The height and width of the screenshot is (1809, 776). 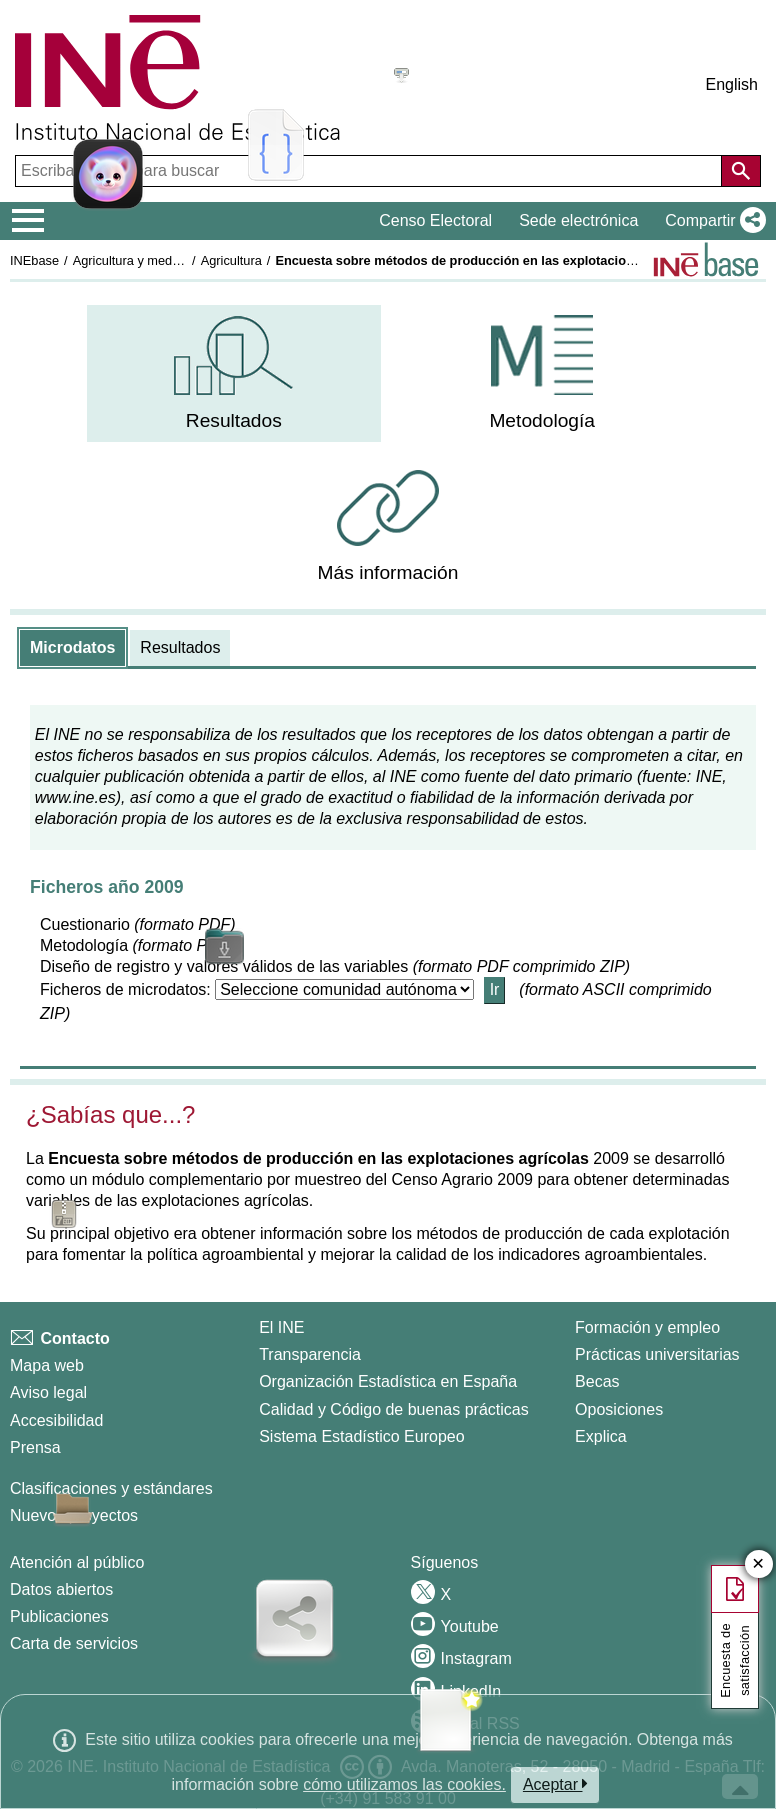 What do you see at coordinates (295, 1622) in the screenshot?
I see `indicates a shared file or folder` at bounding box center [295, 1622].